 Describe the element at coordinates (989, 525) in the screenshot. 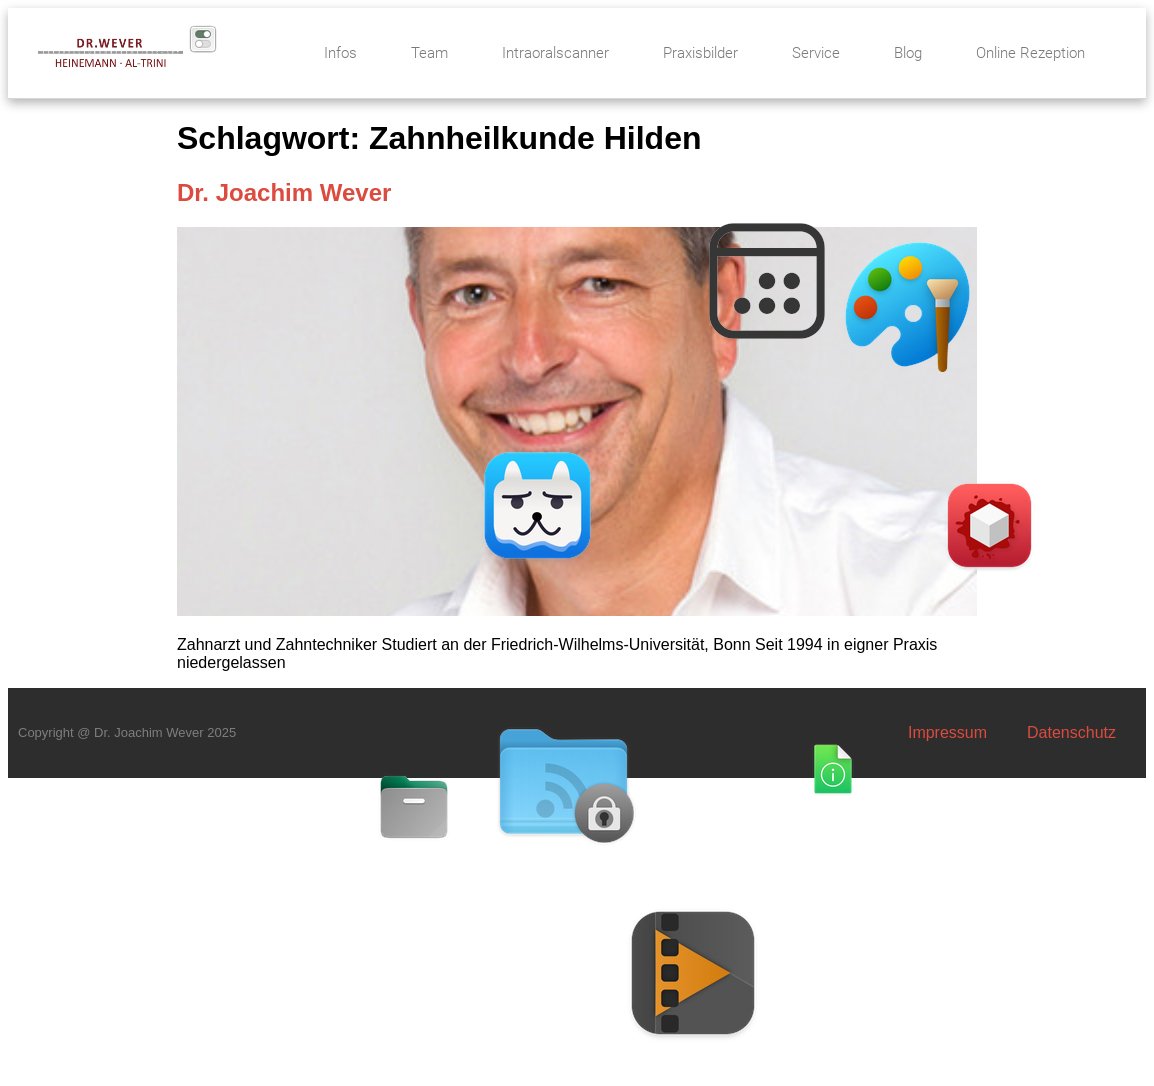

I see `launch assaultcube game` at that location.